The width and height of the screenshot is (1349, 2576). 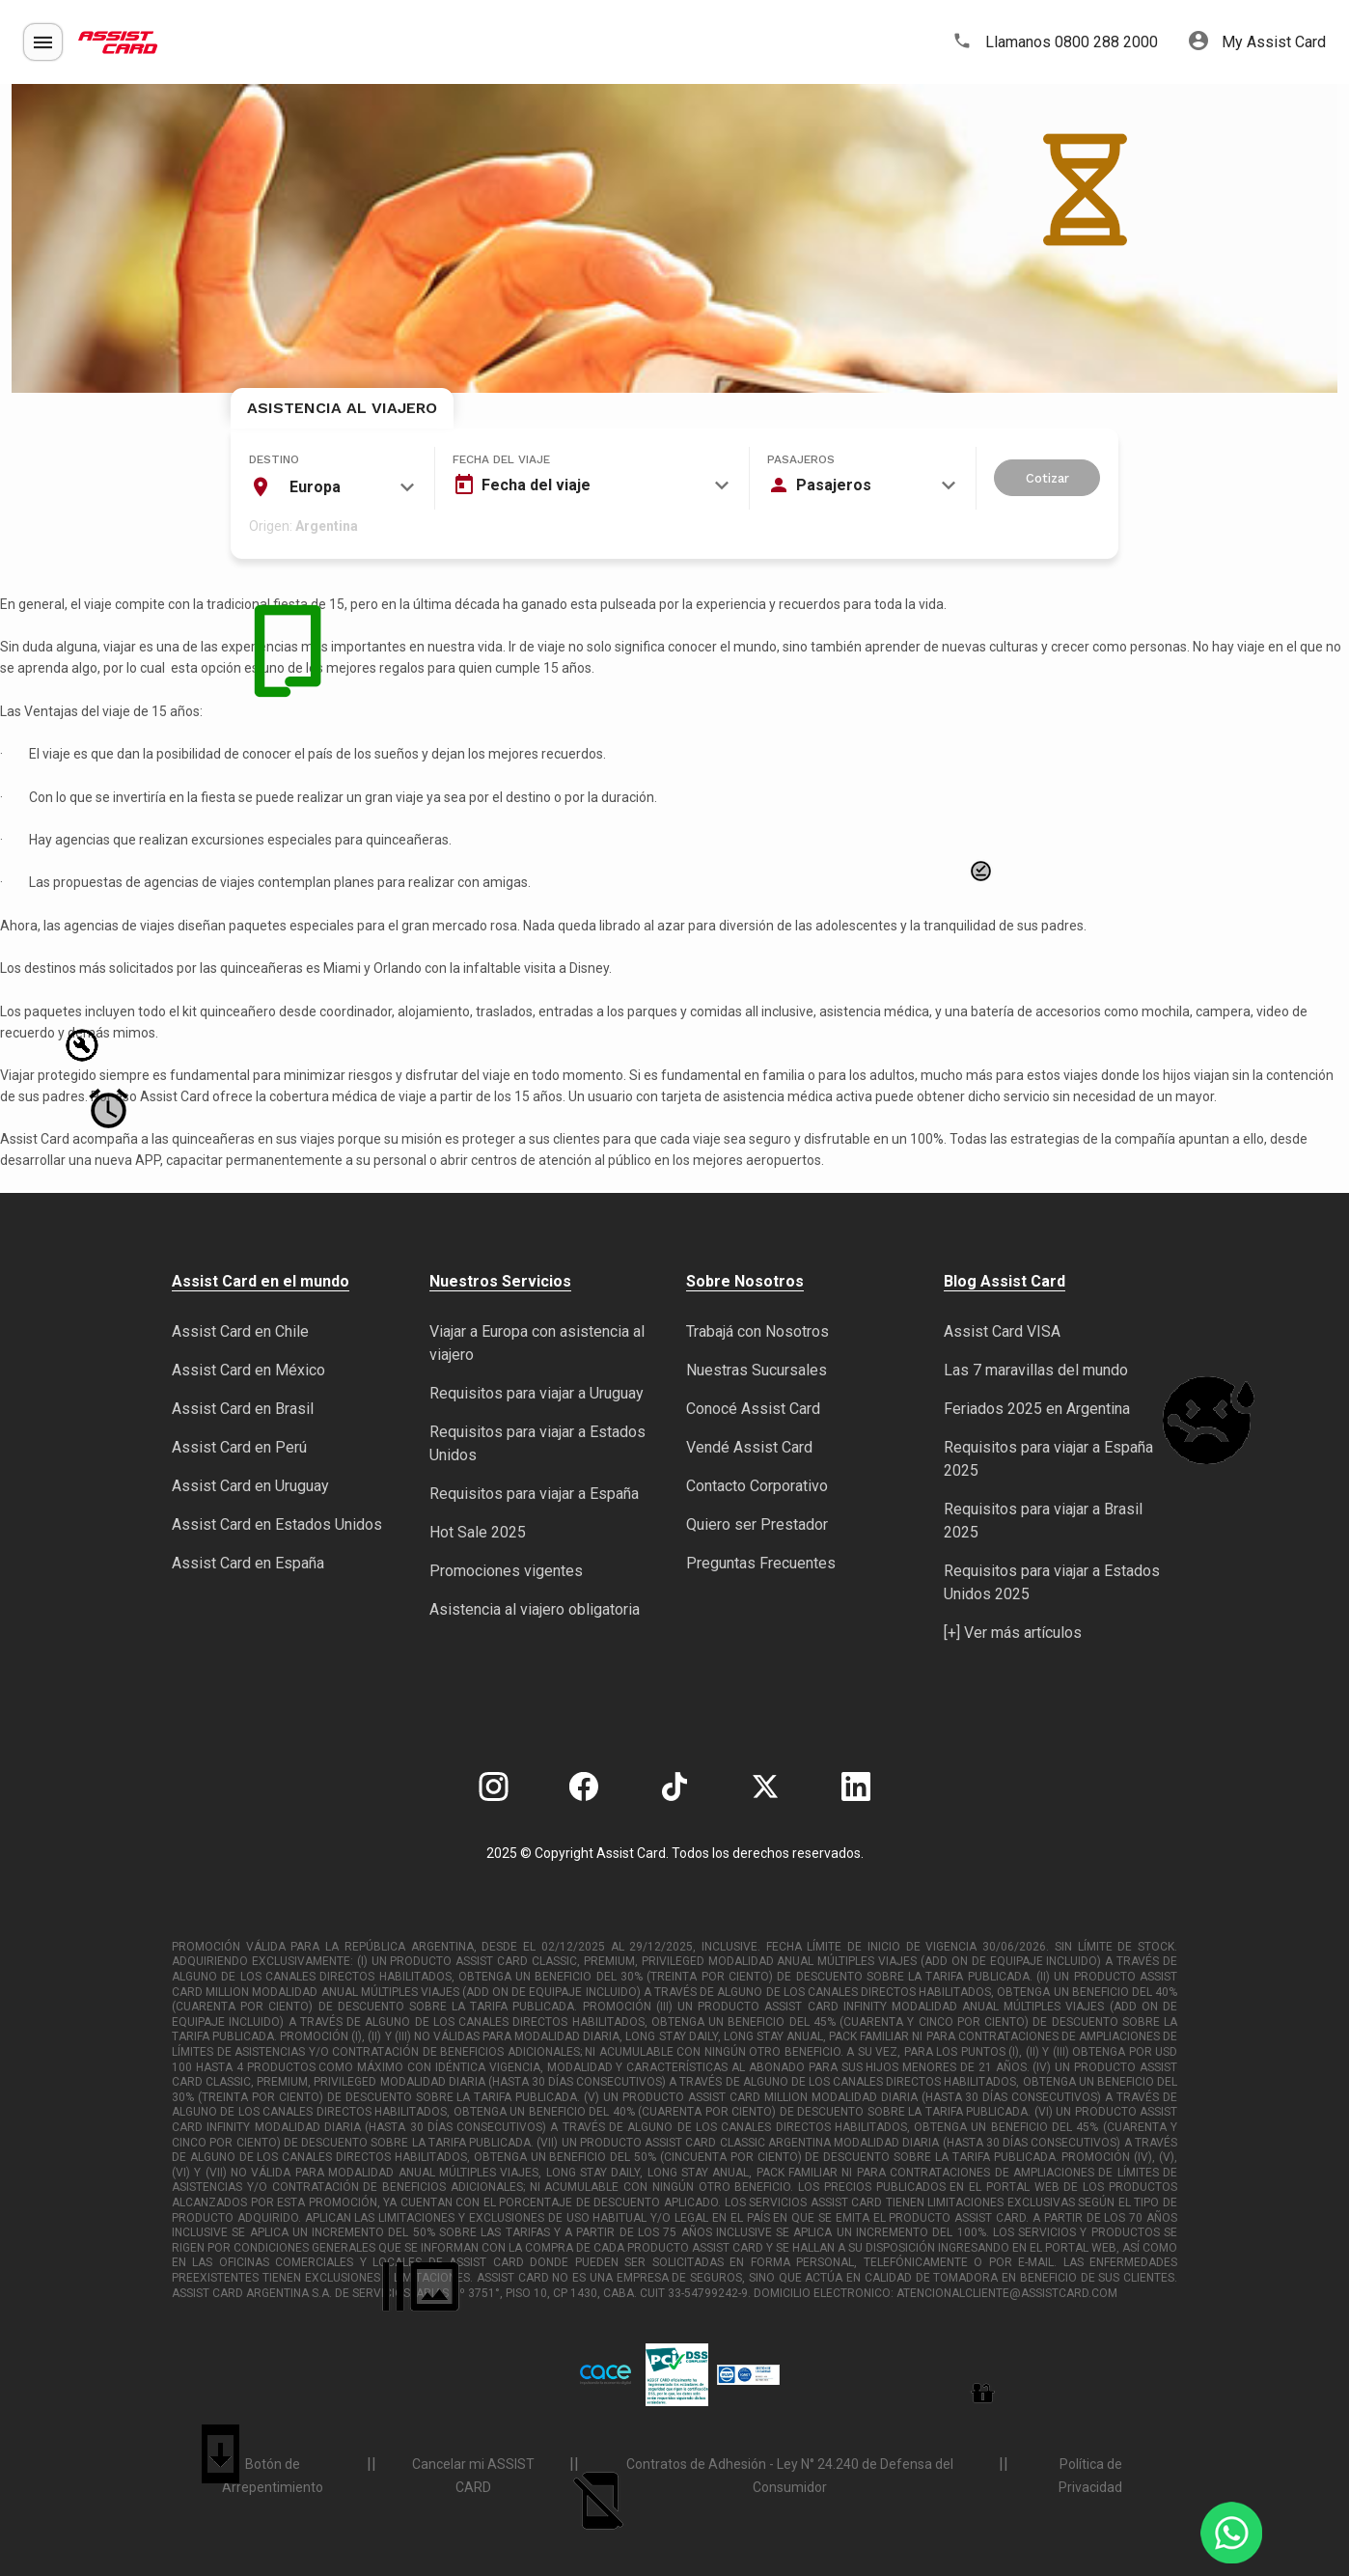 What do you see at coordinates (220, 2453) in the screenshot?
I see `system update available for download` at bounding box center [220, 2453].